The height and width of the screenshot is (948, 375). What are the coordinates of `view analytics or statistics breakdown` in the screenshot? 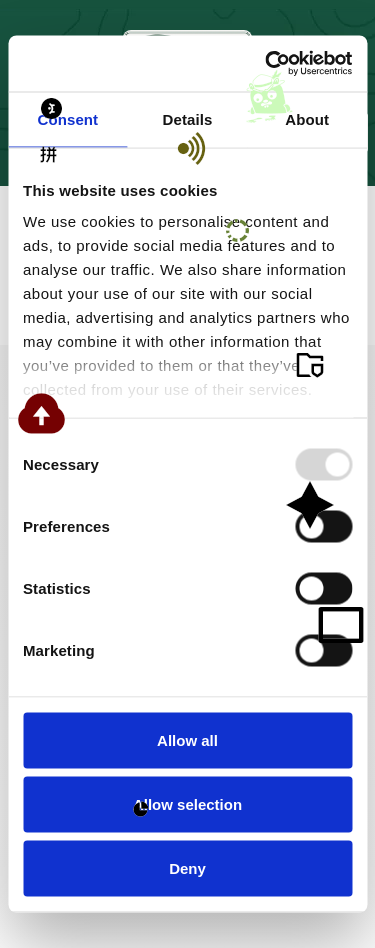 It's located at (140, 809).